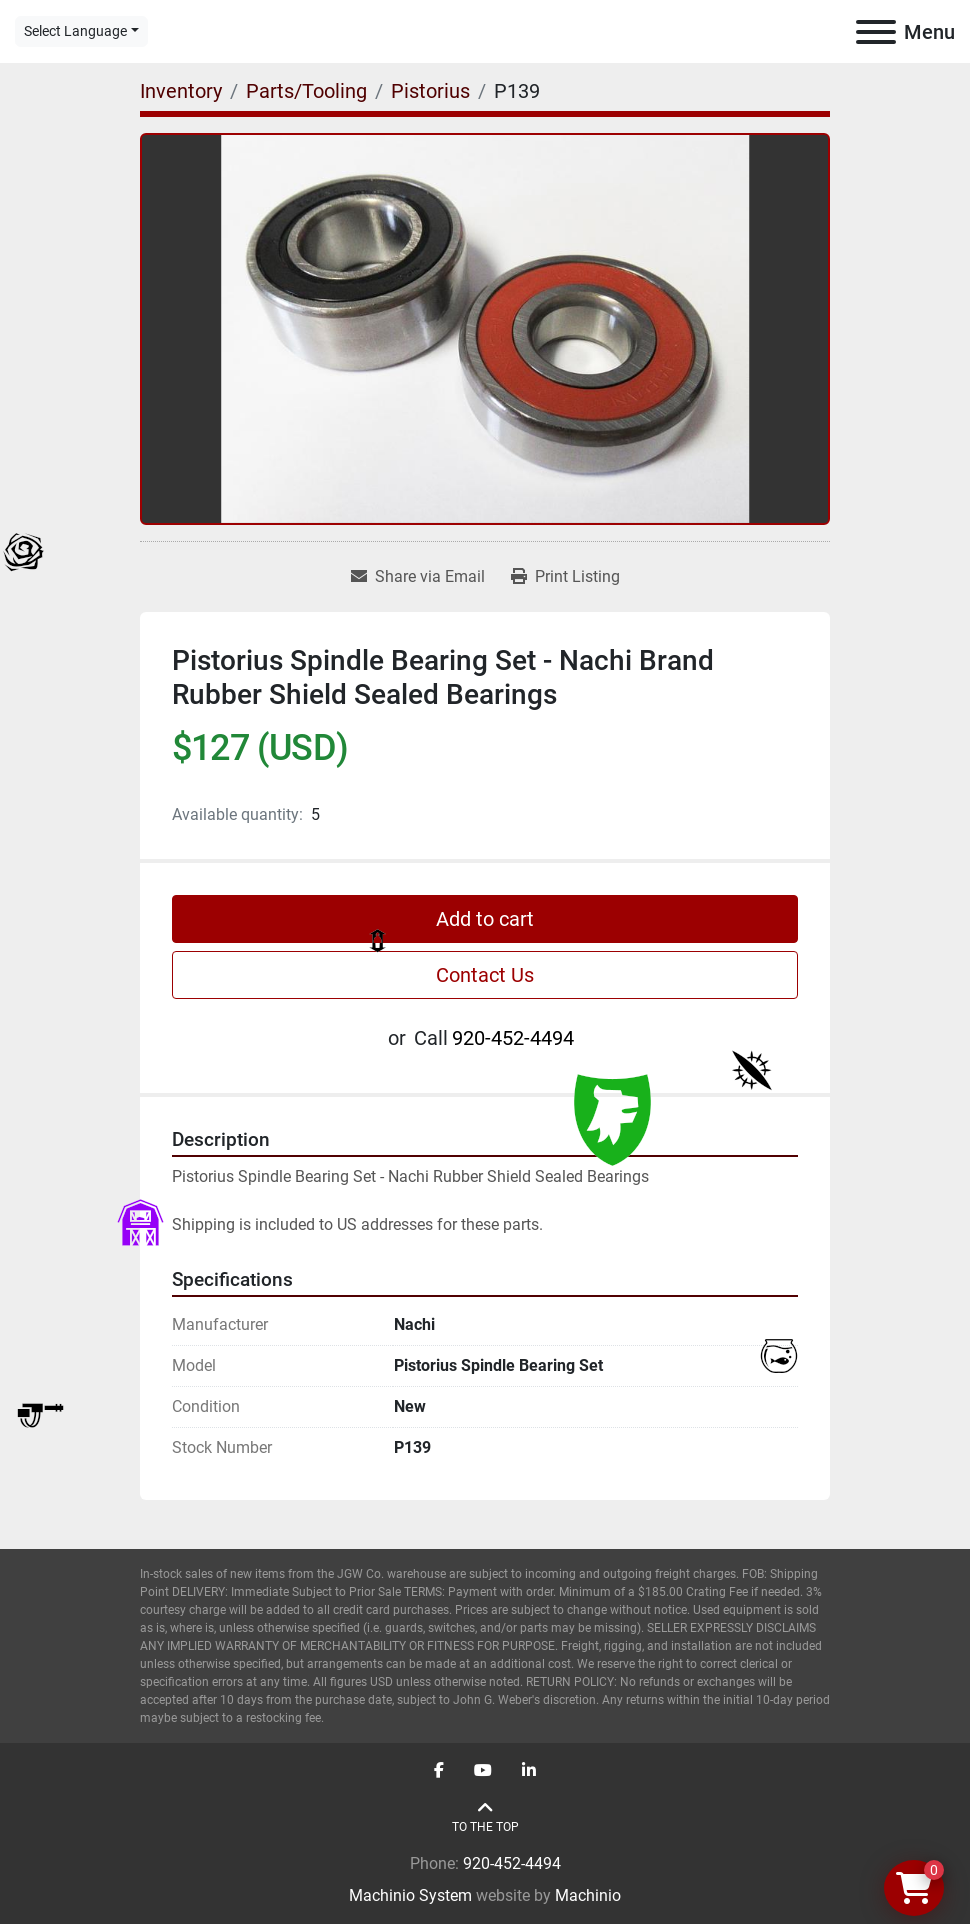 Image resolution: width=970 pixels, height=1924 pixels. Describe the element at coordinates (751, 1070) in the screenshot. I see `indicates time pressure or countdown in gameplay` at that location.